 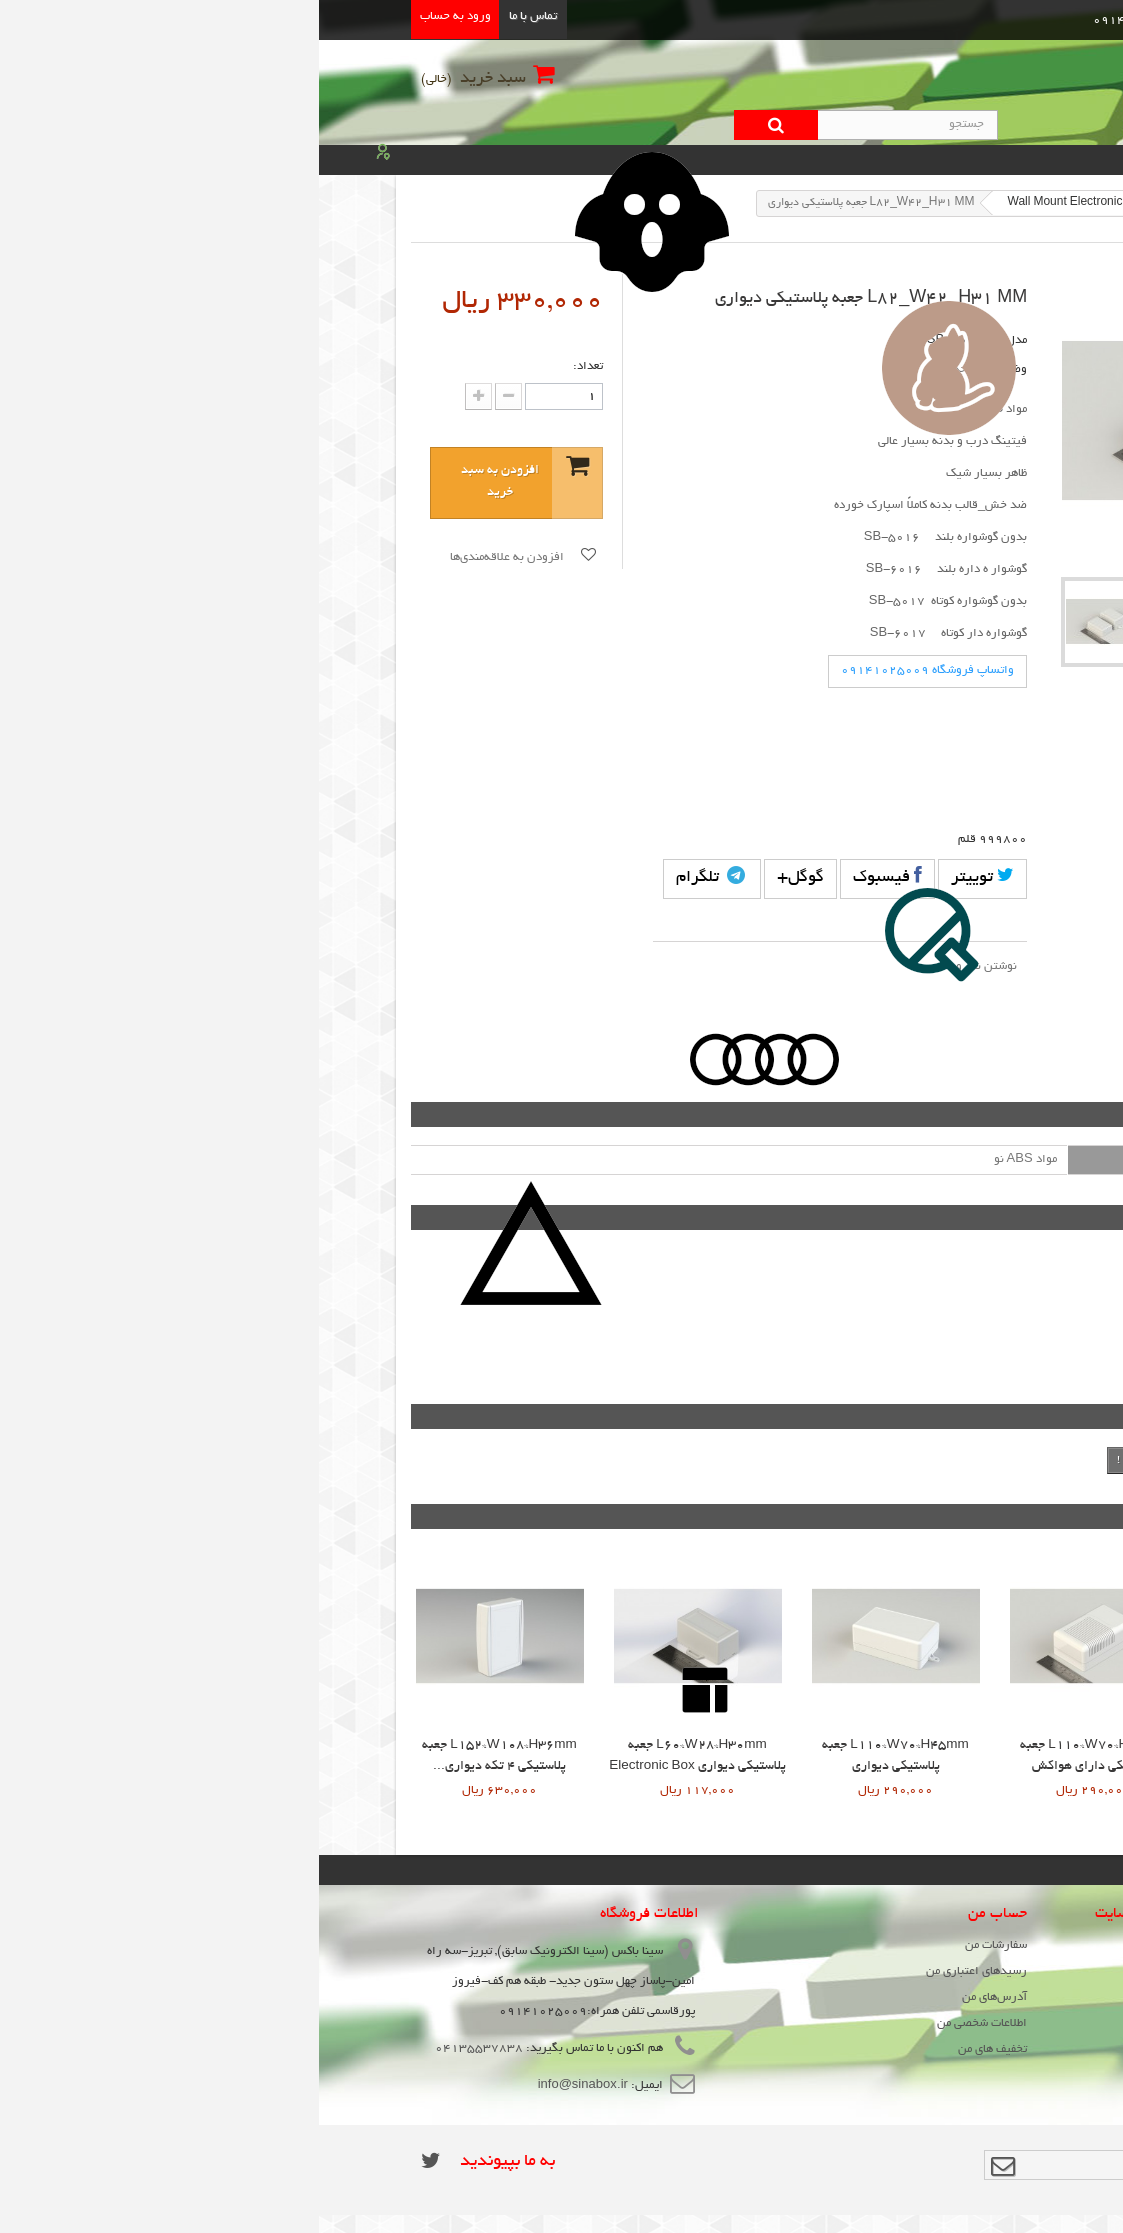 What do you see at coordinates (764, 1059) in the screenshot?
I see `Audi brand or vehicle information` at bounding box center [764, 1059].